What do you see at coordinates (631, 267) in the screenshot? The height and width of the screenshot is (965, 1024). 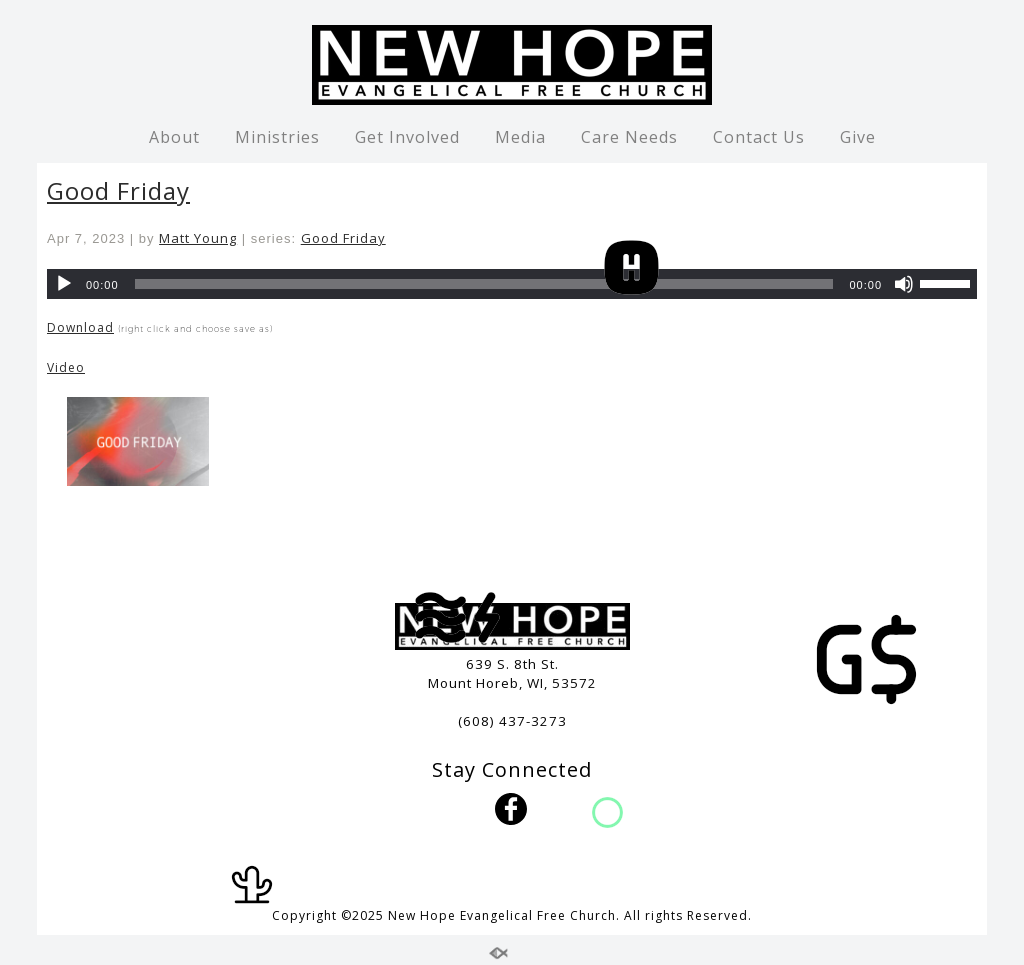 I see `access help or support section` at bounding box center [631, 267].